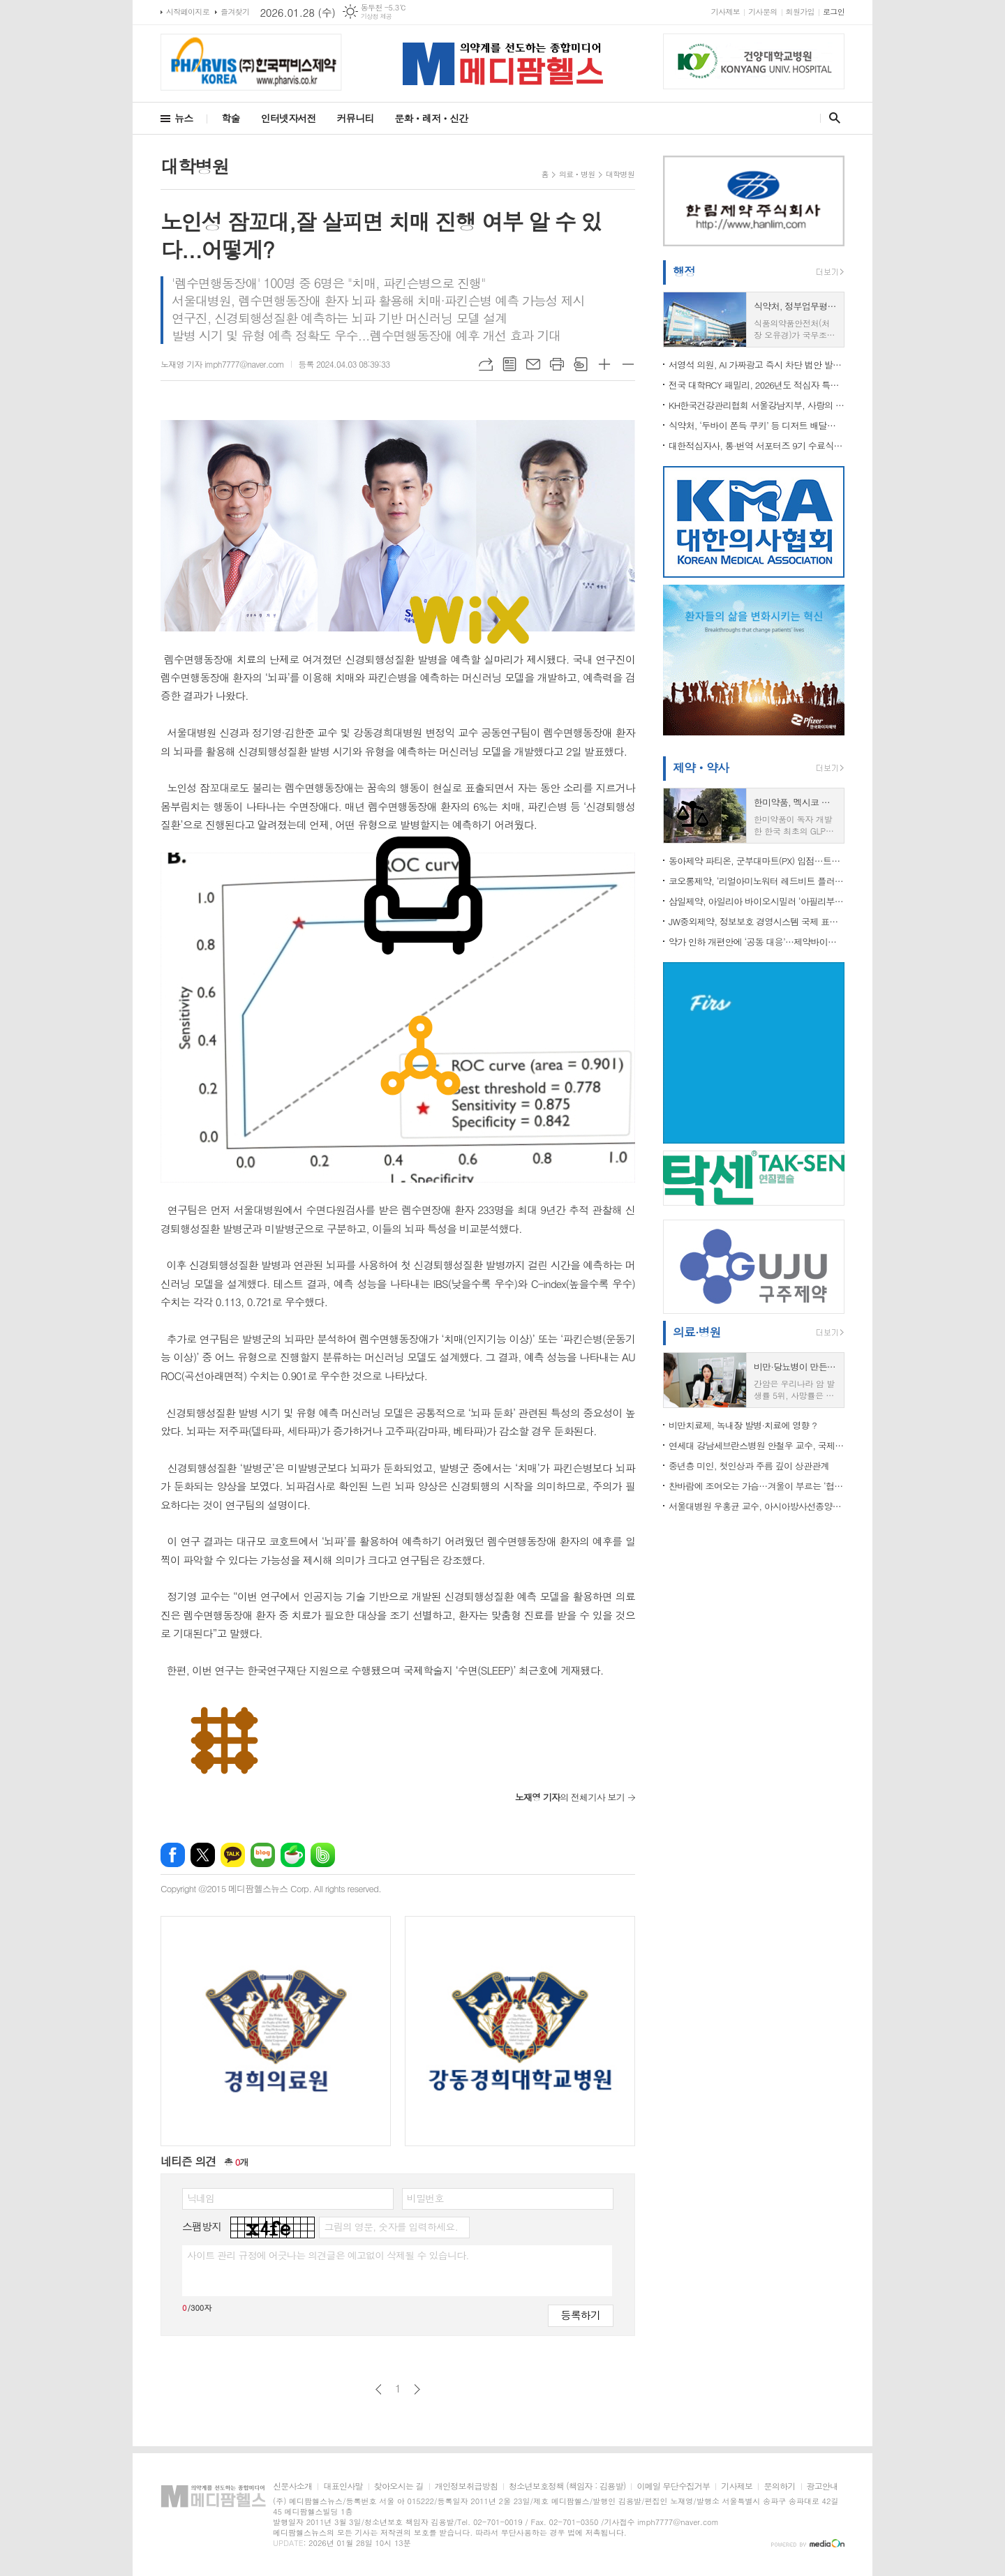  What do you see at coordinates (420, 1055) in the screenshot?
I see `access social network connections` at bounding box center [420, 1055].